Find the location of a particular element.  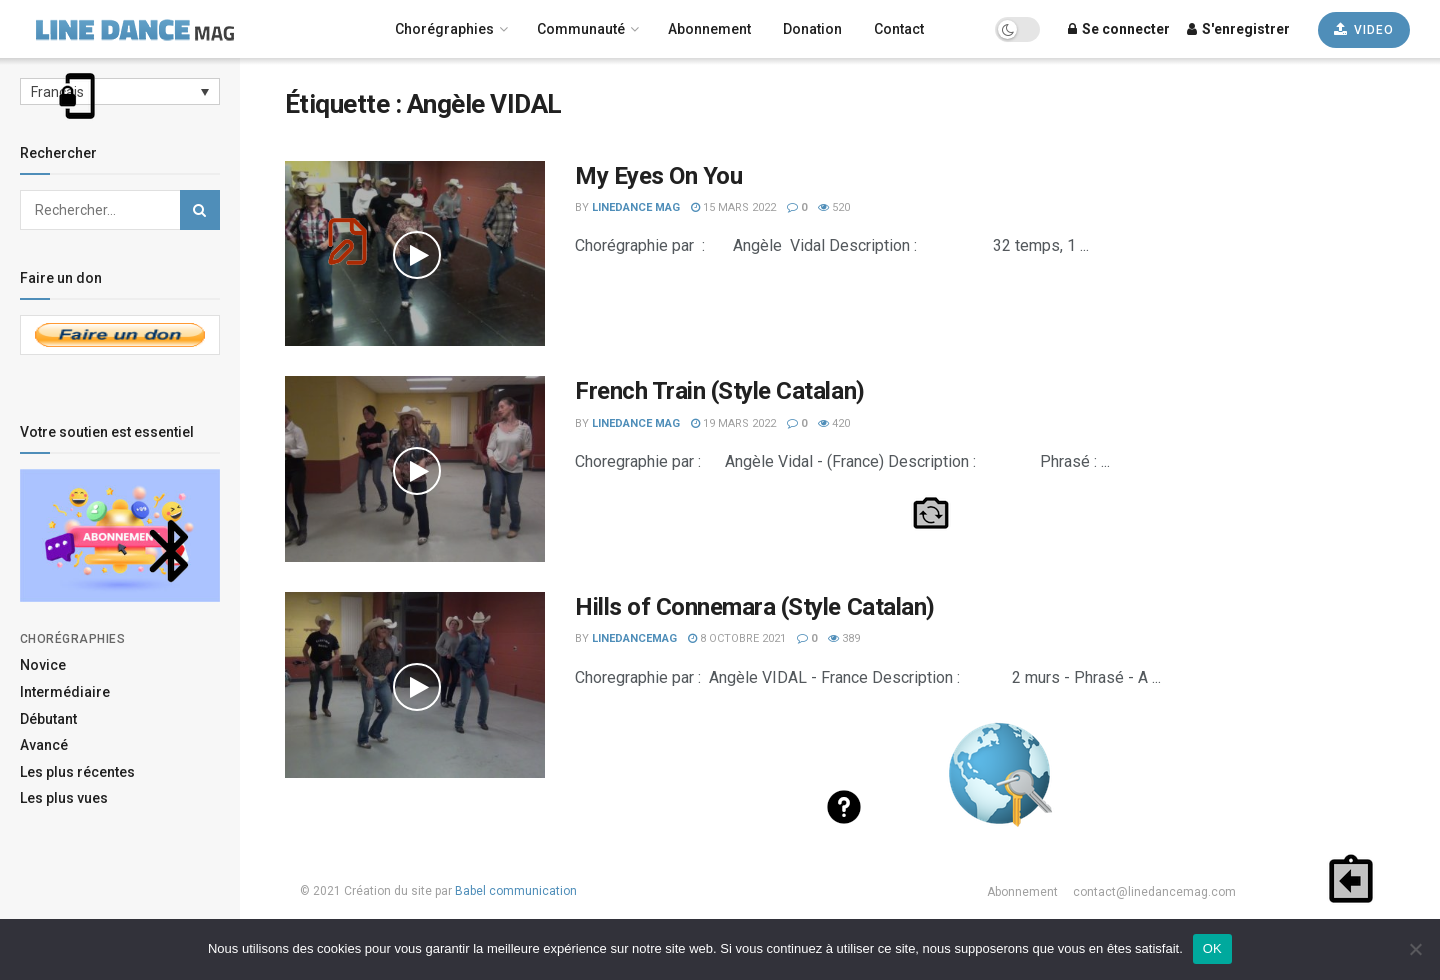

return or send back an assignment is located at coordinates (1351, 881).